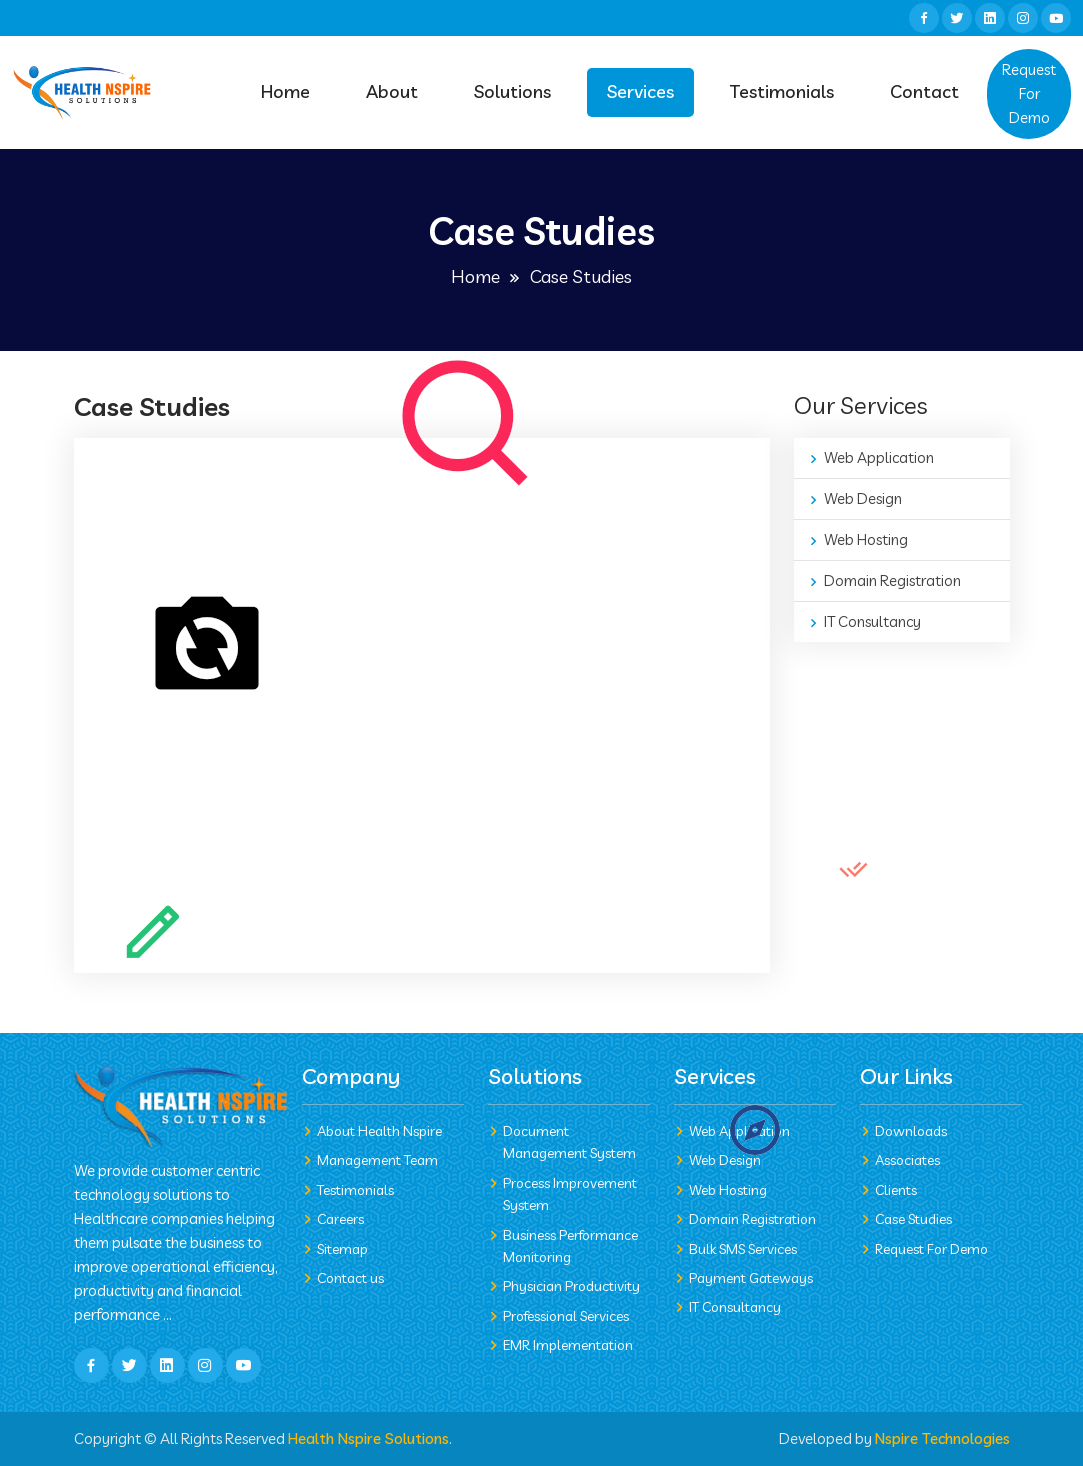  Describe the element at coordinates (207, 643) in the screenshot. I see `switch between front and rear camera` at that location.